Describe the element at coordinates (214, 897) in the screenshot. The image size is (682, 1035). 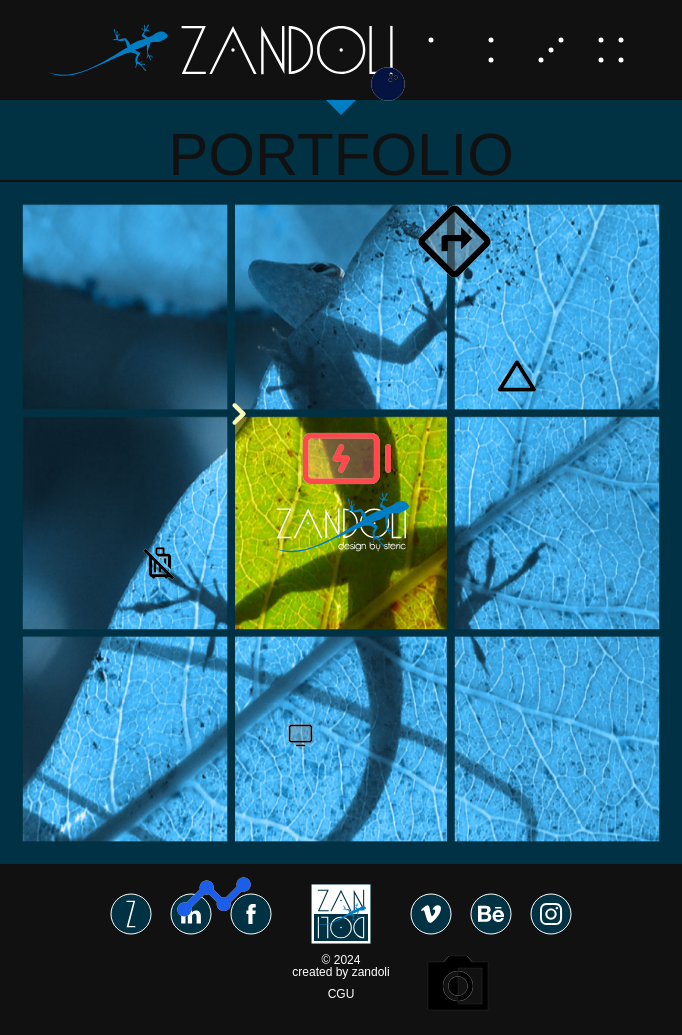
I see `view analytics and statistics` at that location.